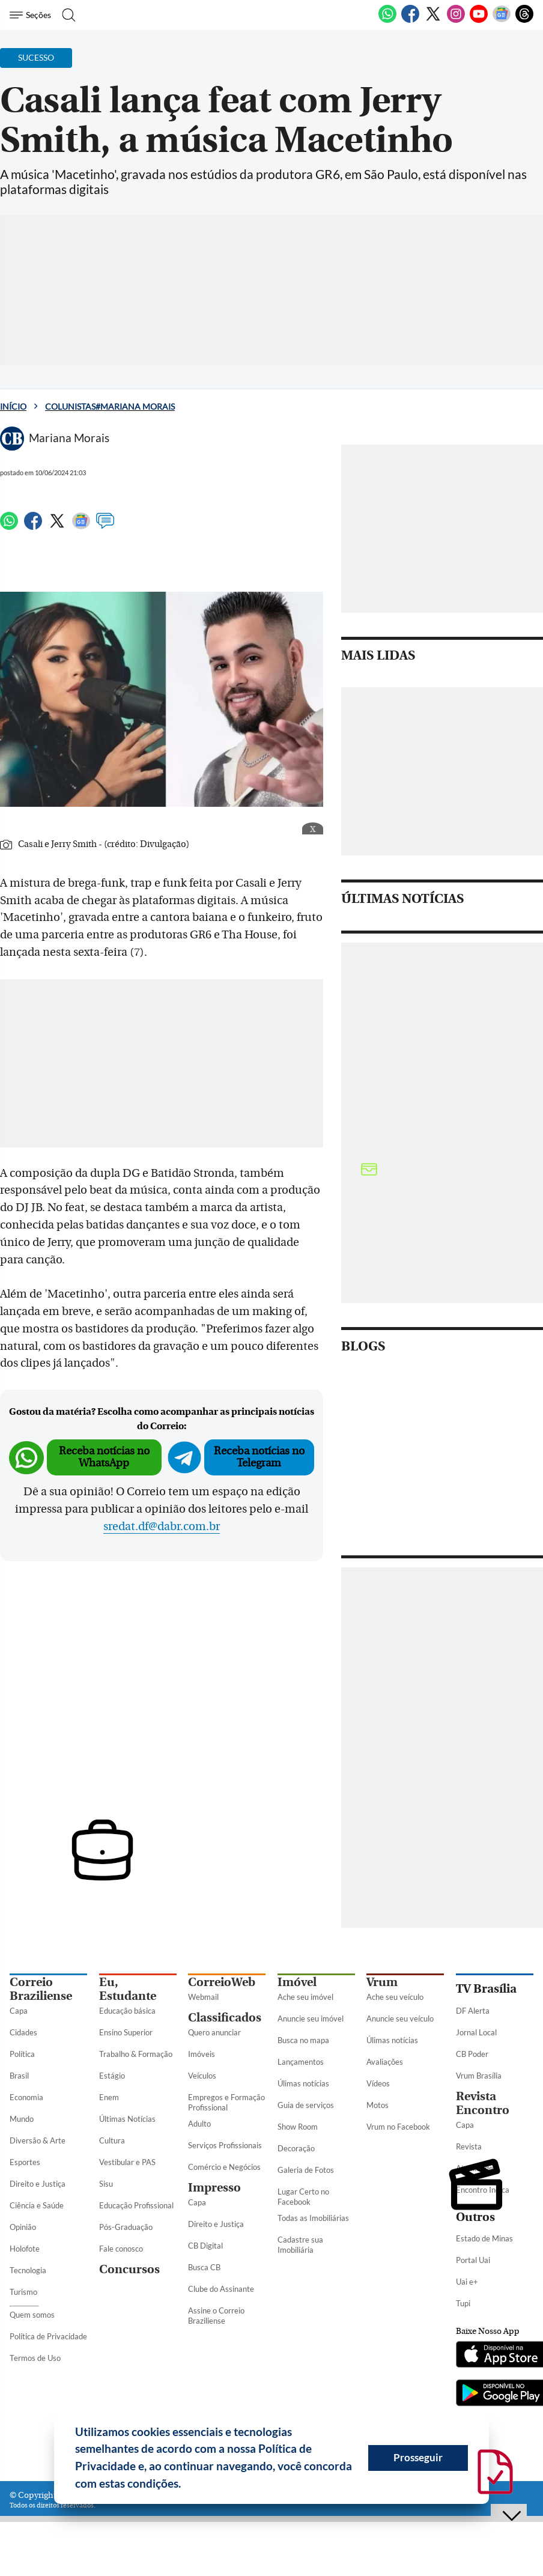 This screenshot has width=543, height=2576. What do you see at coordinates (369, 1169) in the screenshot?
I see `access your wallet or saved payment methods` at bounding box center [369, 1169].